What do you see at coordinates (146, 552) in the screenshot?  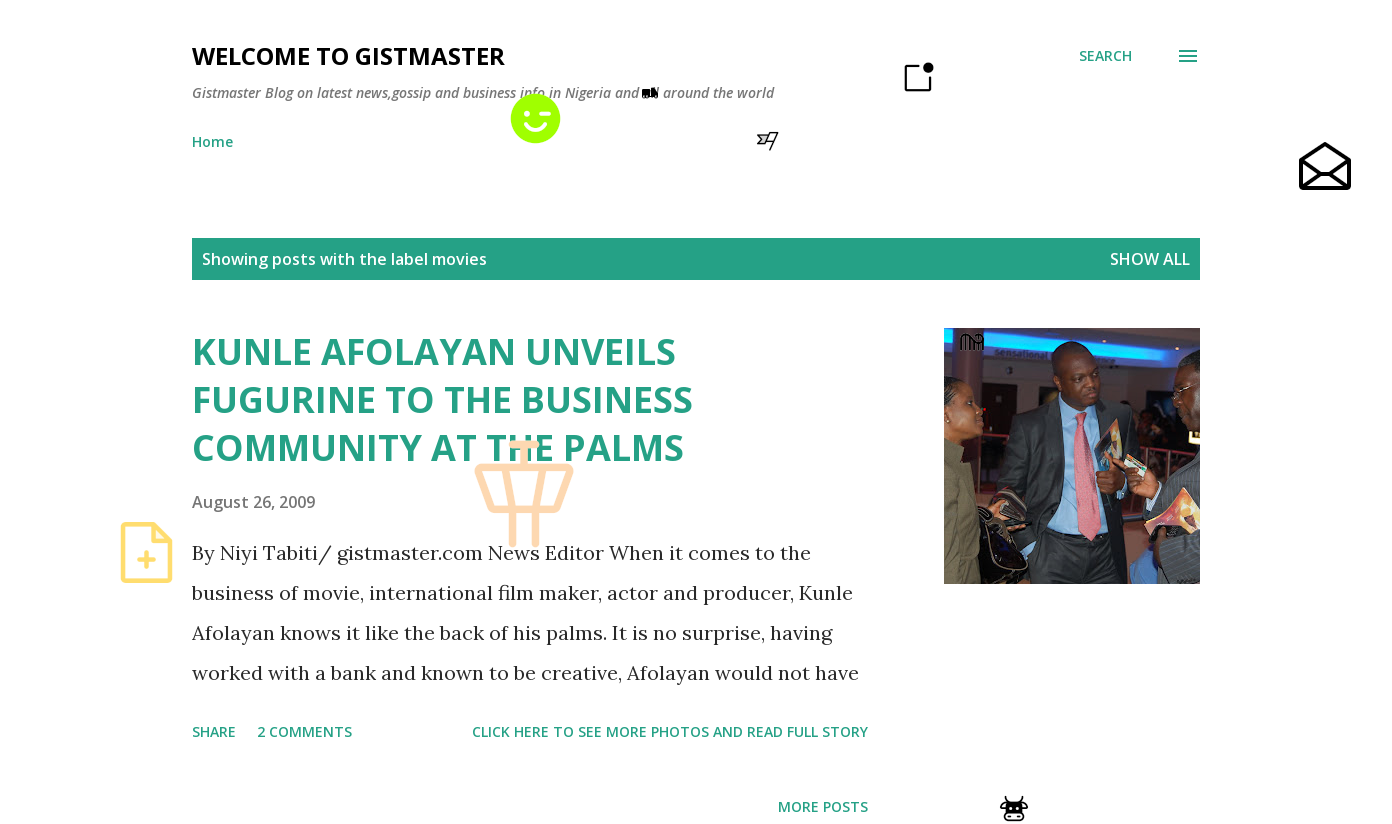 I see `create a new file` at bounding box center [146, 552].